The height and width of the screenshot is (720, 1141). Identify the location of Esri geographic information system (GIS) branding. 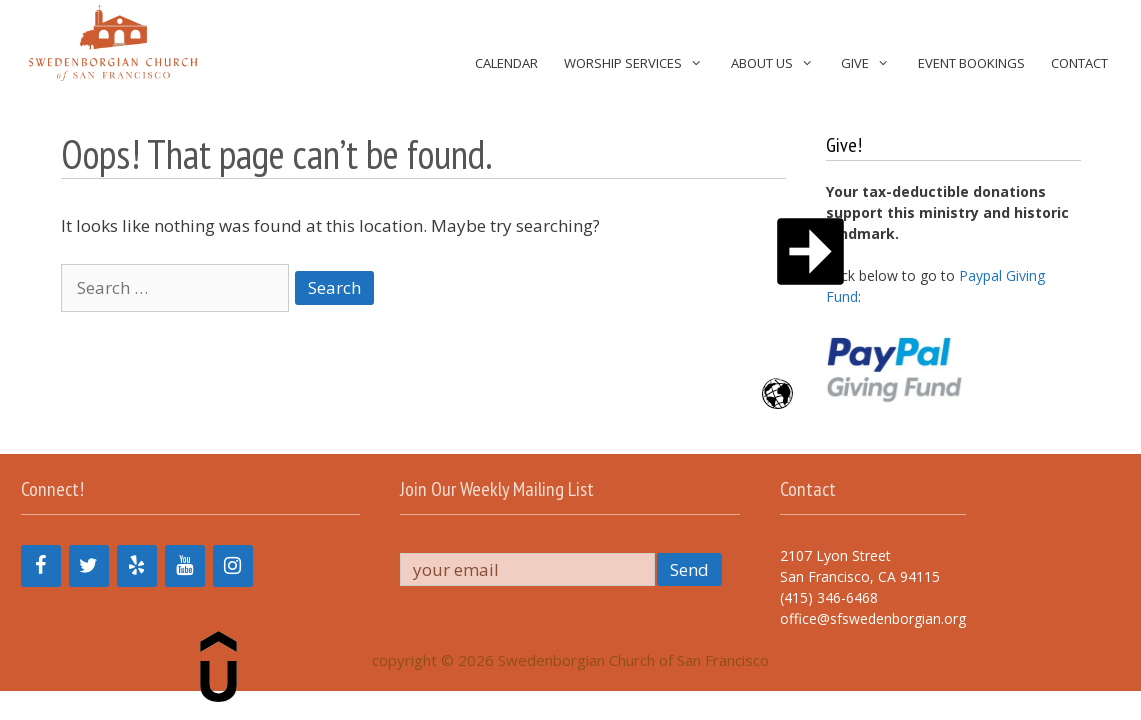
(777, 393).